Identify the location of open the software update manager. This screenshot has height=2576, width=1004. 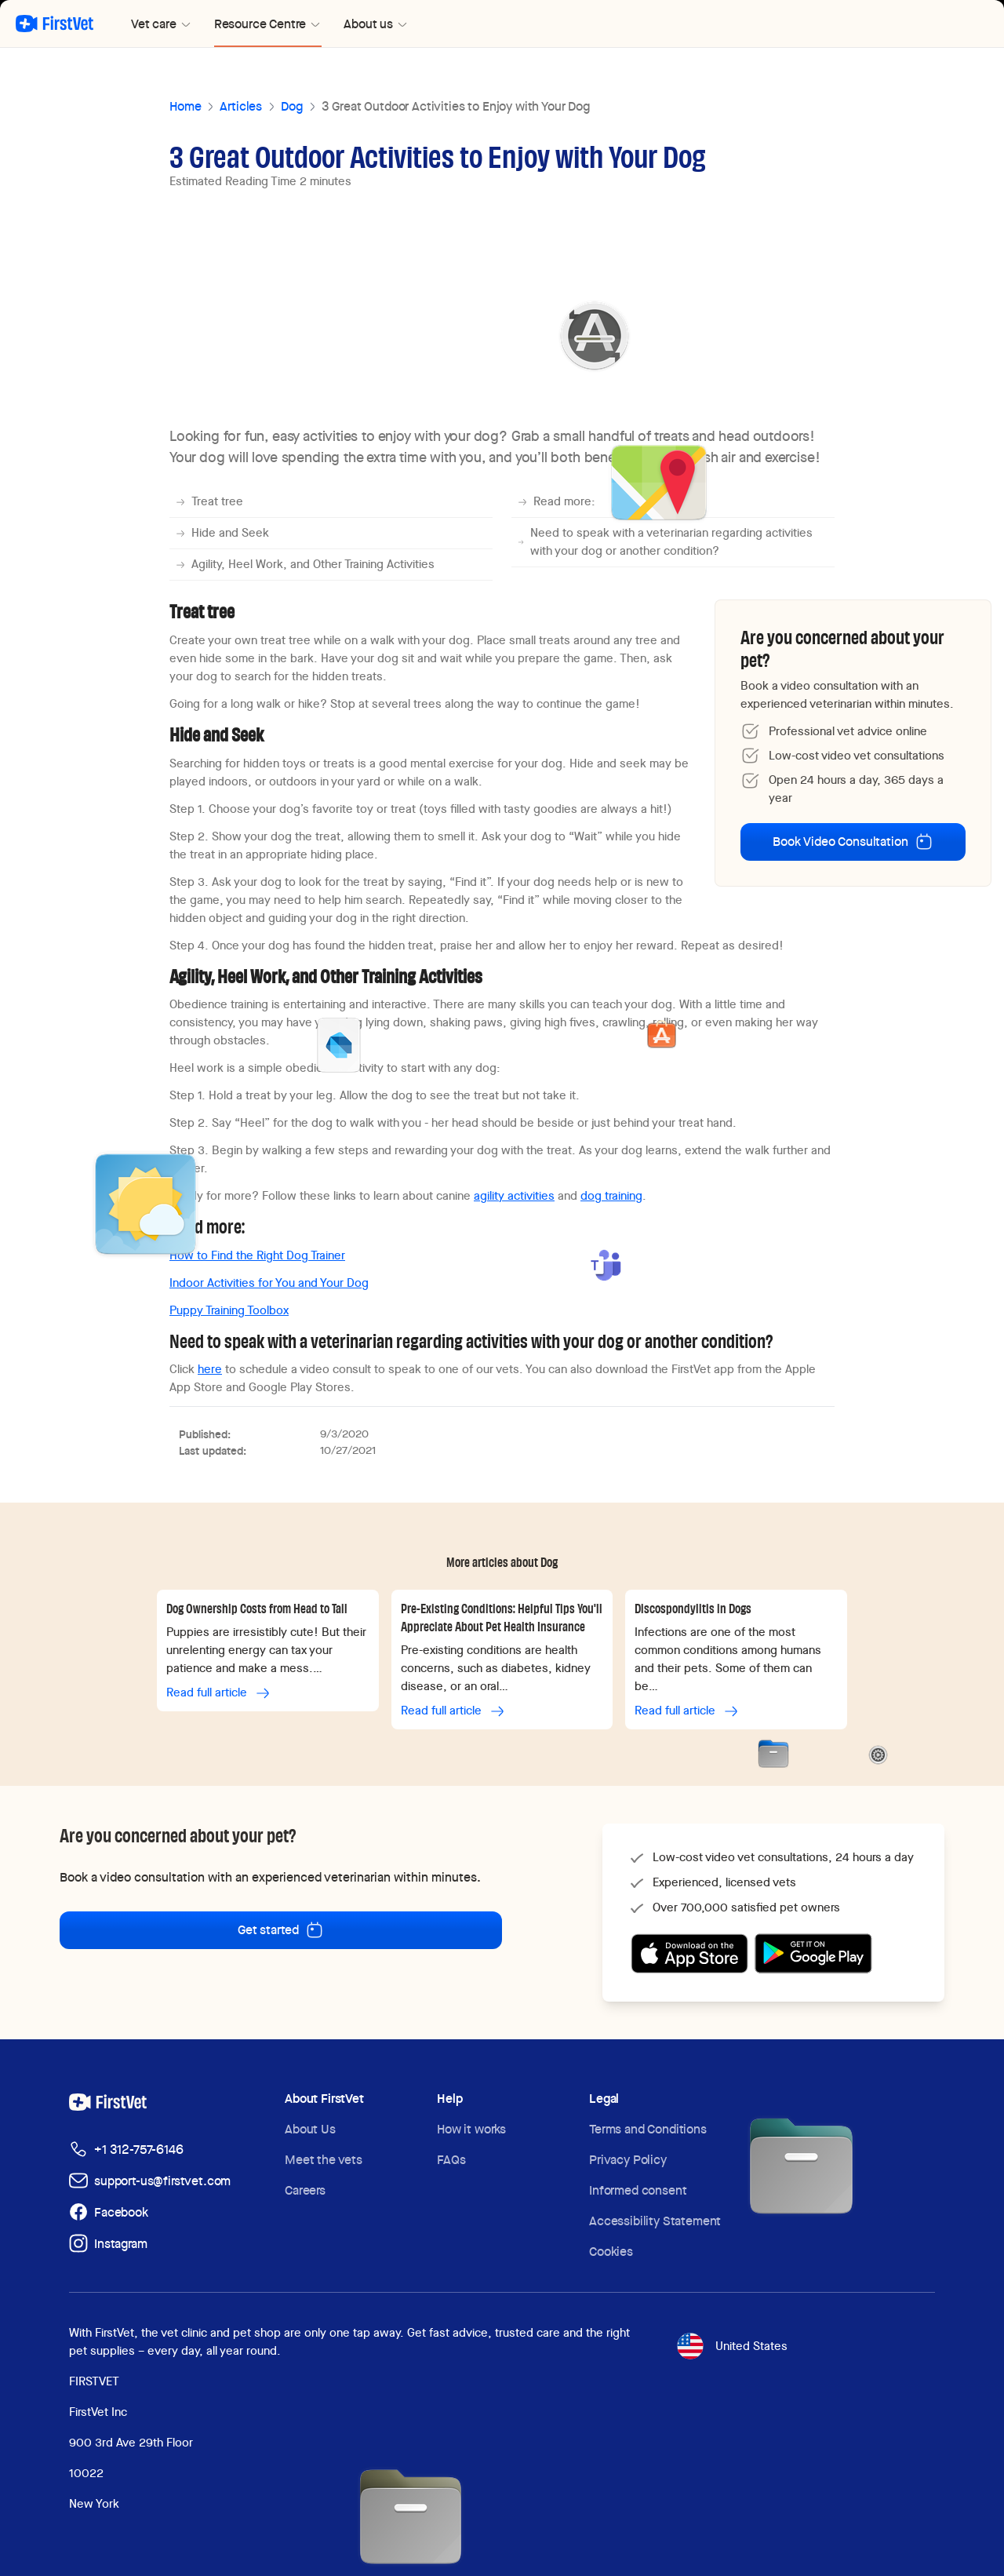
(595, 336).